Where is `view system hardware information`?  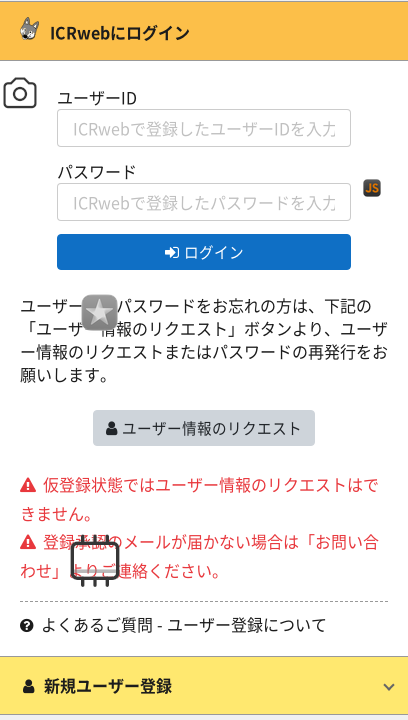
view system hardware information is located at coordinates (95, 559).